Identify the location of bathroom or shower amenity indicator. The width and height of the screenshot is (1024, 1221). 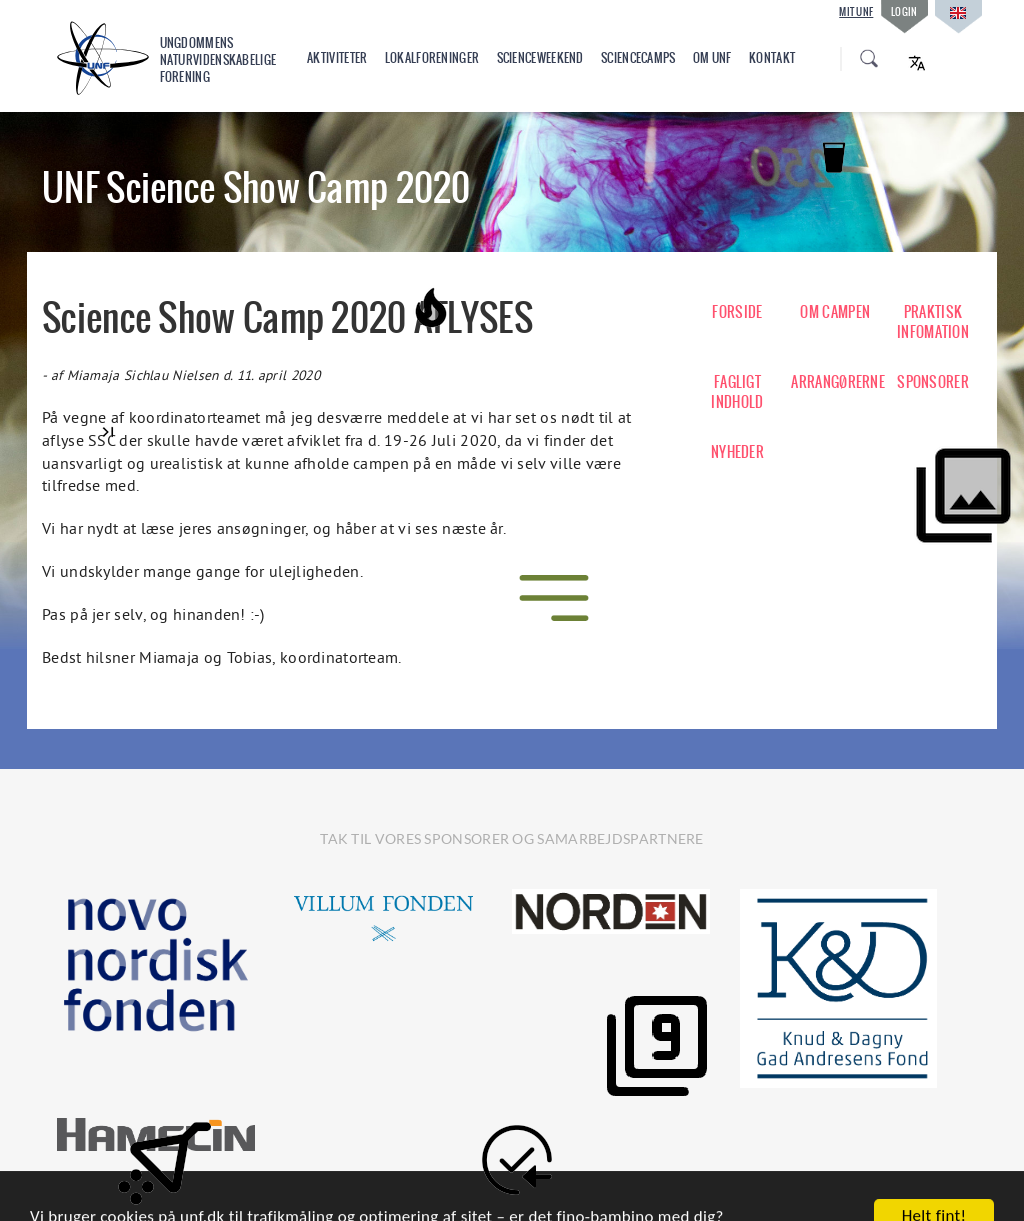
(164, 1159).